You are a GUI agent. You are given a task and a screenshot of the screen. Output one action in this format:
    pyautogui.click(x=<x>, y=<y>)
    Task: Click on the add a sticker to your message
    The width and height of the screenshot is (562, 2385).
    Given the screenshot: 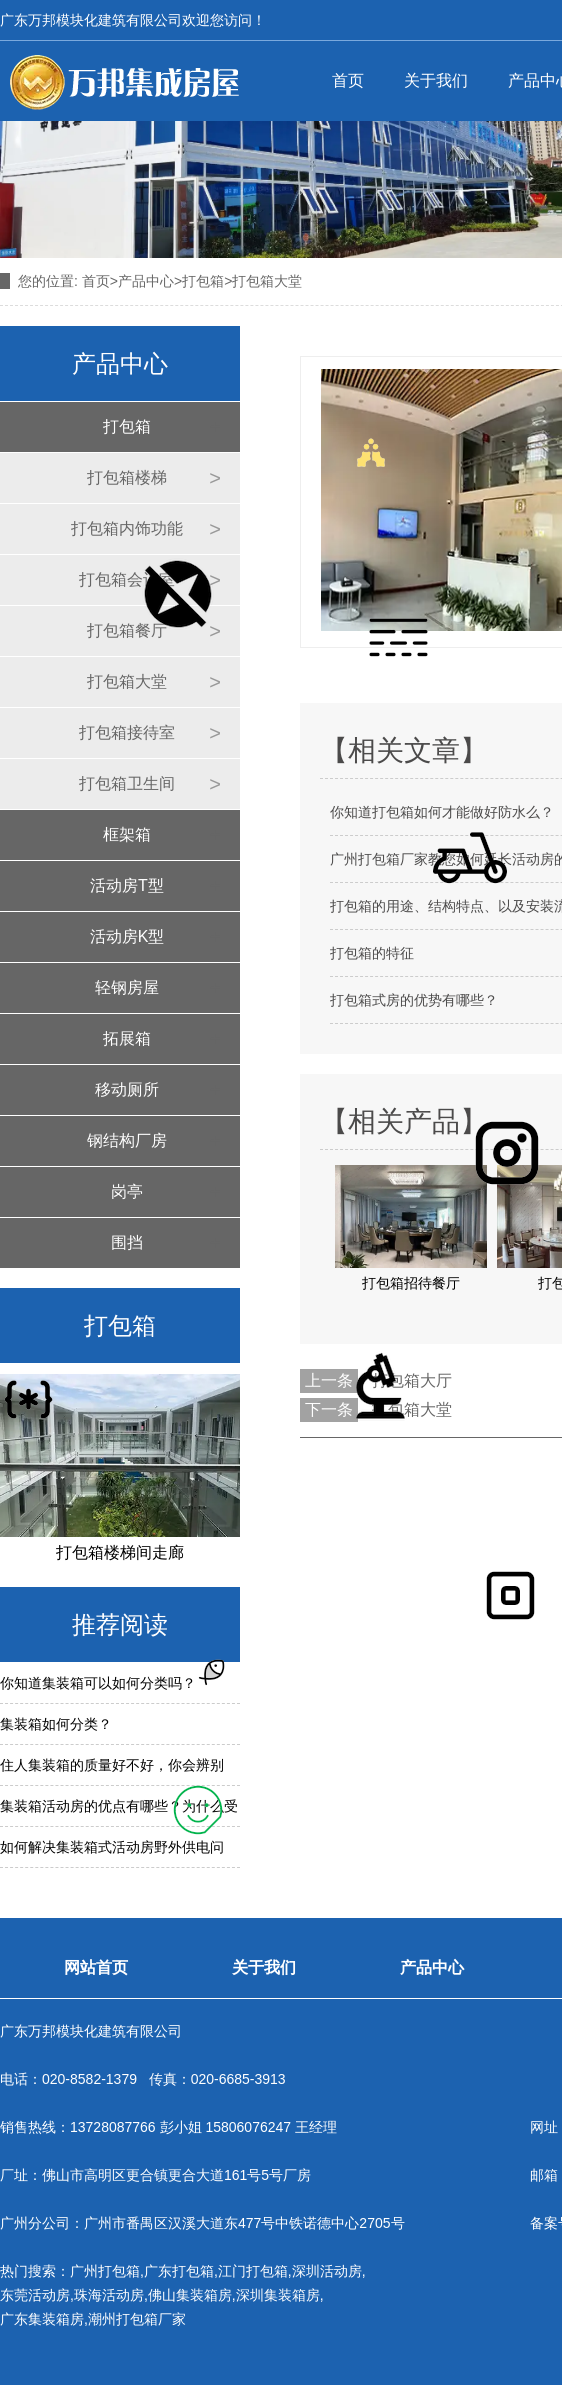 What is the action you would take?
    pyautogui.click(x=198, y=1810)
    